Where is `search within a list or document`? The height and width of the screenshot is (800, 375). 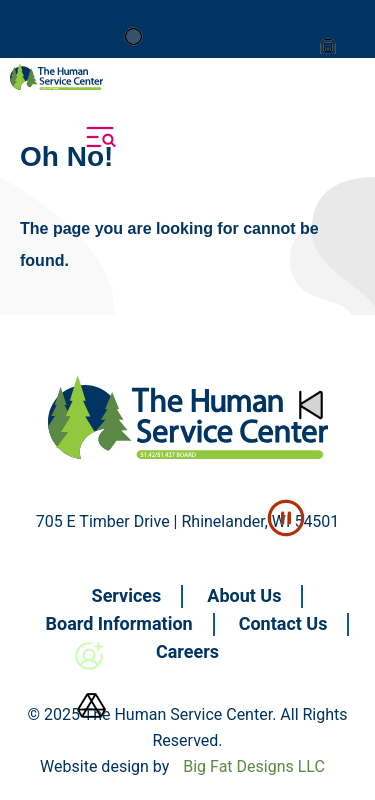 search within a list or document is located at coordinates (100, 137).